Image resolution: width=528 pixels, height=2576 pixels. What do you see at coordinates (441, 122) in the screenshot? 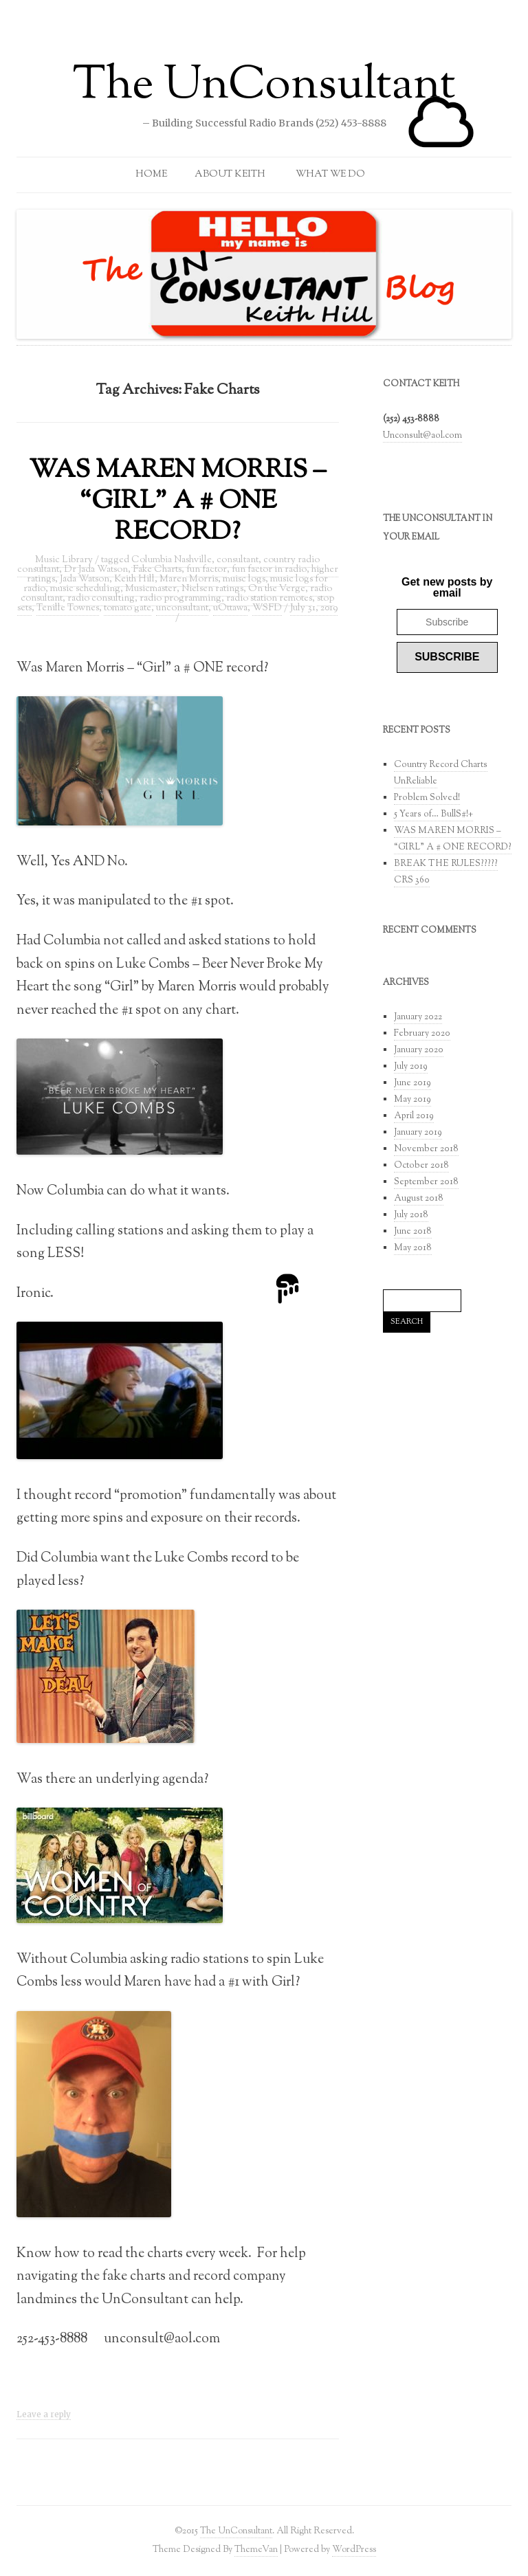
I see `access cloud storage` at bounding box center [441, 122].